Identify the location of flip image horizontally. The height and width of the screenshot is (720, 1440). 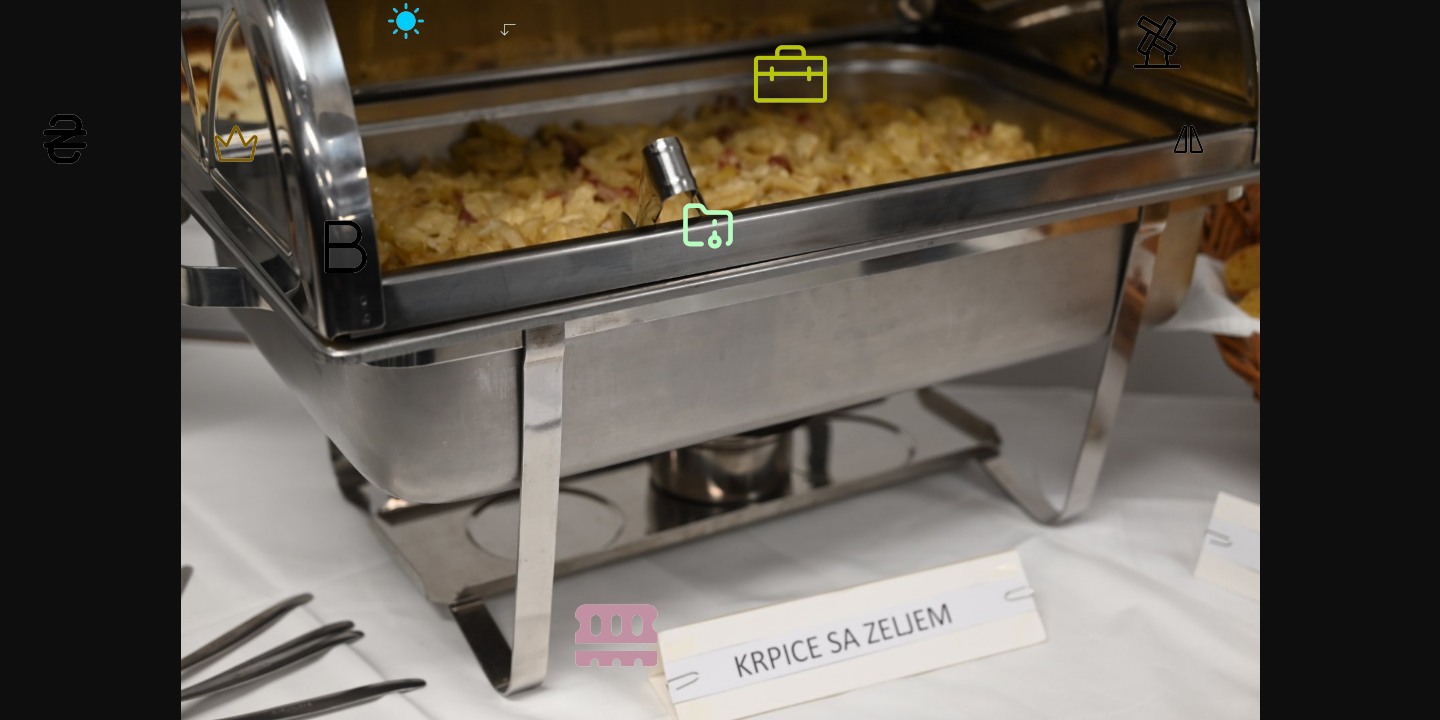
(1188, 140).